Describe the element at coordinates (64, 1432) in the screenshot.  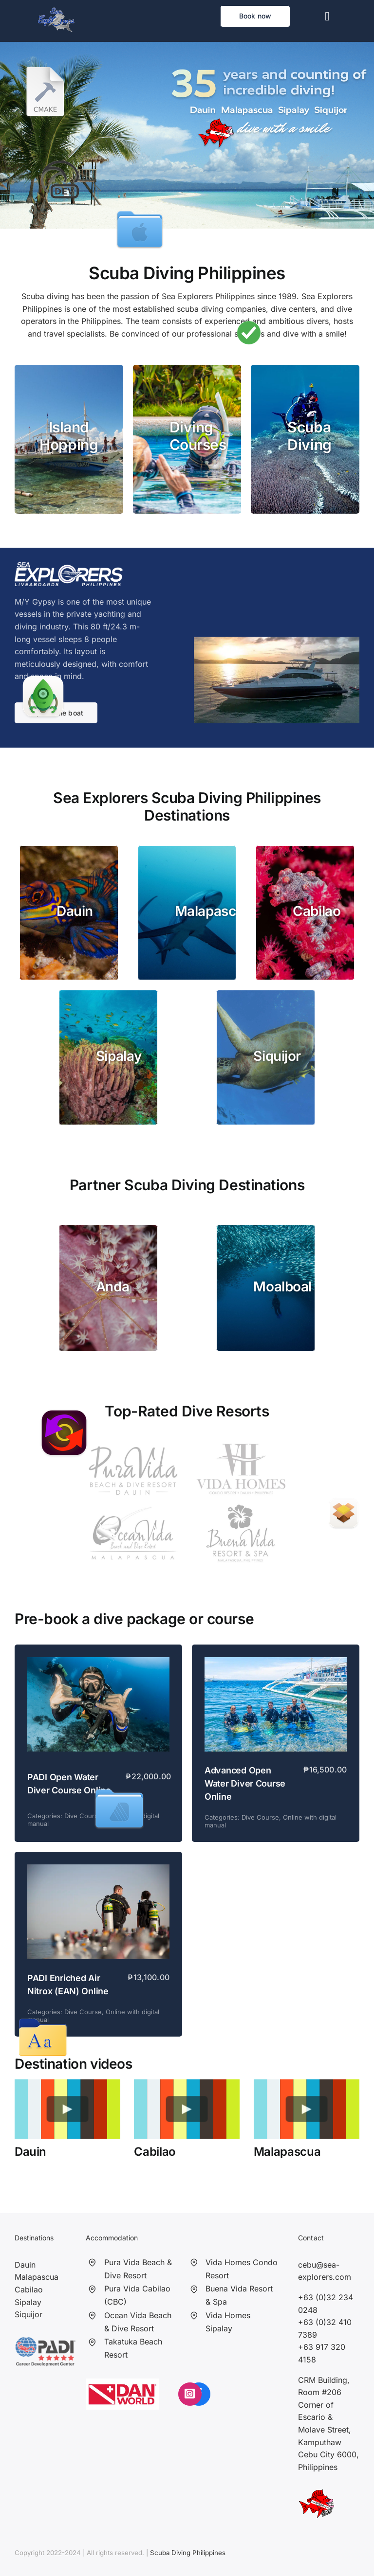
I see `open gabutdm download manager app` at that location.